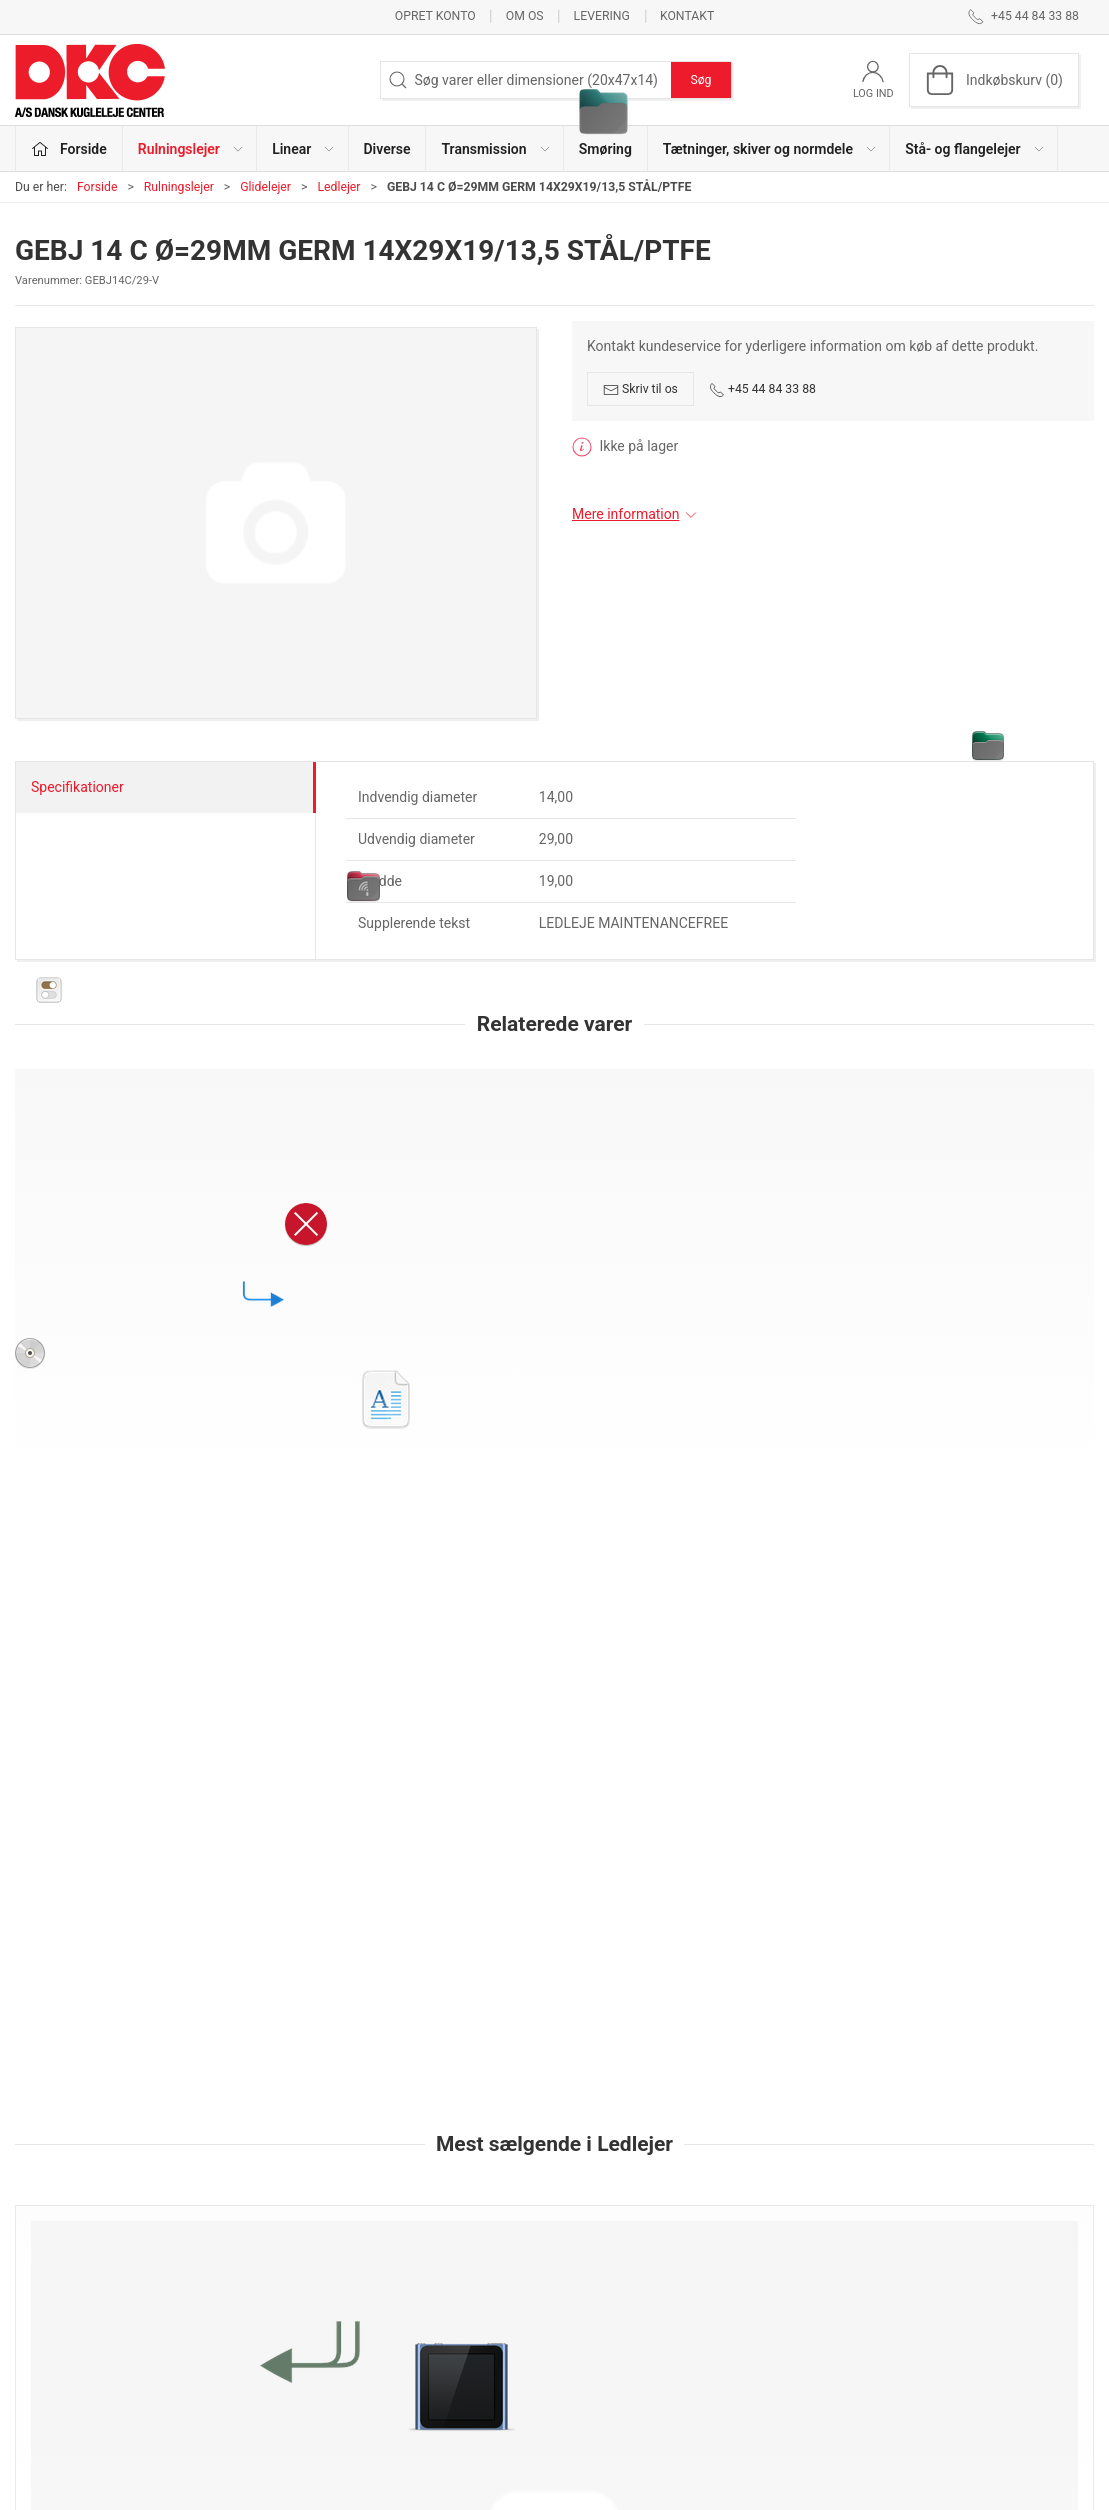  What do you see at coordinates (308, 2351) in the screenshot?
I see `reply to all recipients of an email` at bounding box center [308, 2351].